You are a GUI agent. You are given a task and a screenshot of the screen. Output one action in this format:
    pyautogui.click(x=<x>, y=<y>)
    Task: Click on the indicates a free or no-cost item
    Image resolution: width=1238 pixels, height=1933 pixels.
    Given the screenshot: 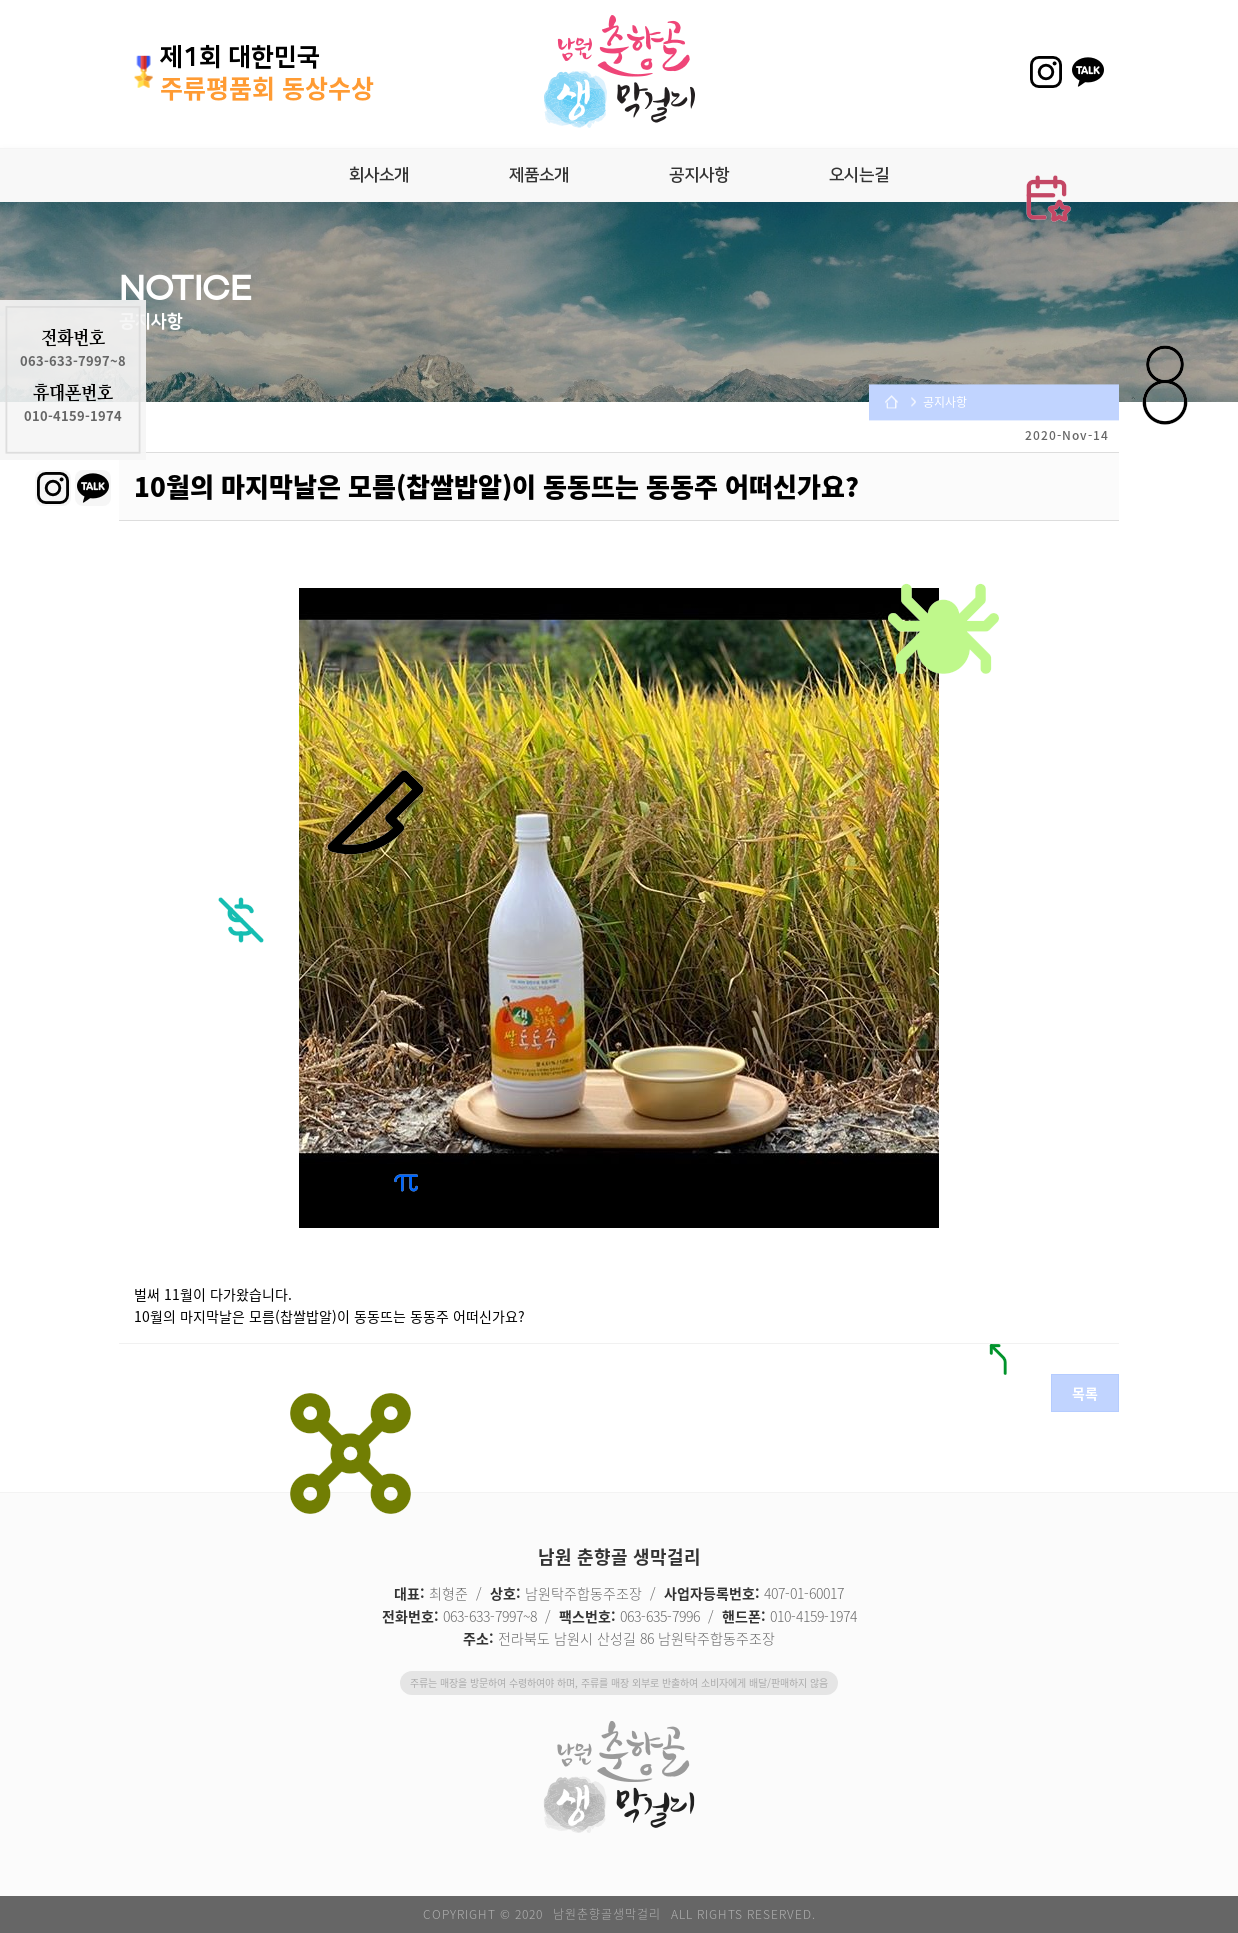 What is the action you would take?
    pyautogui.click(x=241, y=920)
    